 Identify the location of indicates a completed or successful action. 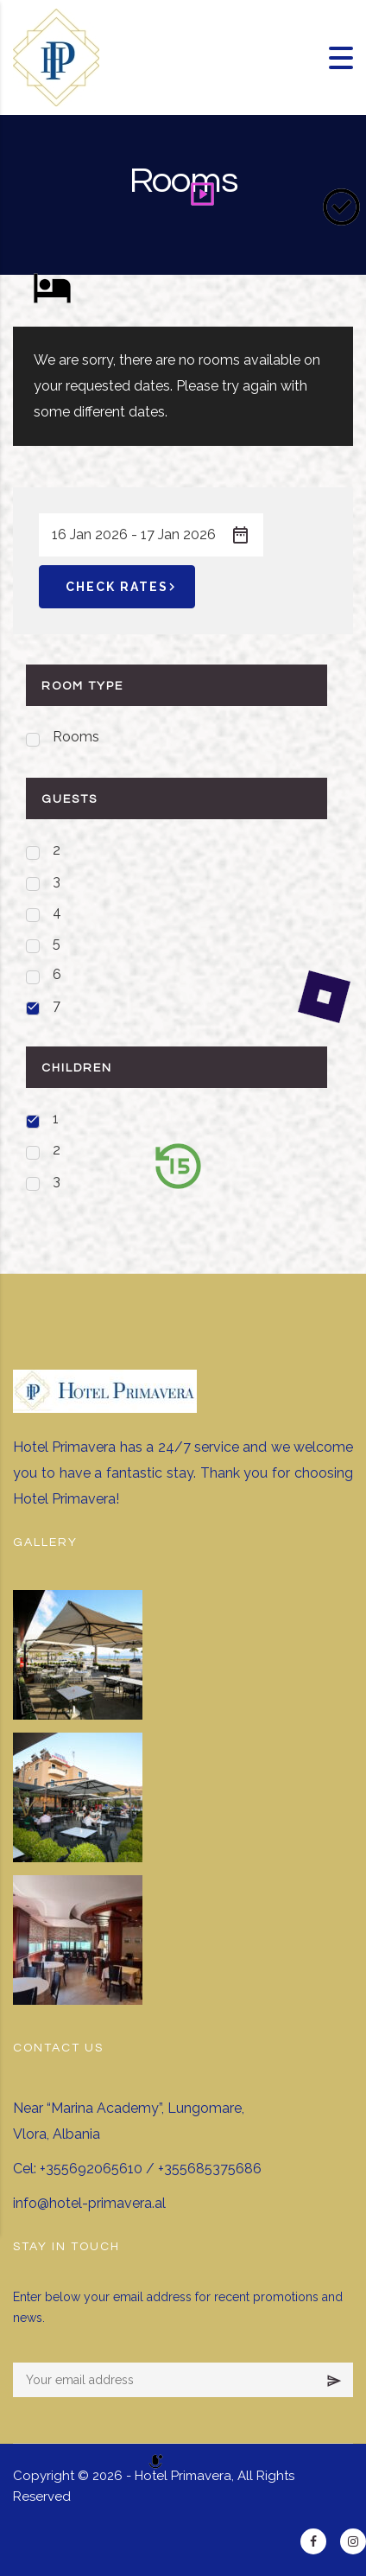
(341, 207).